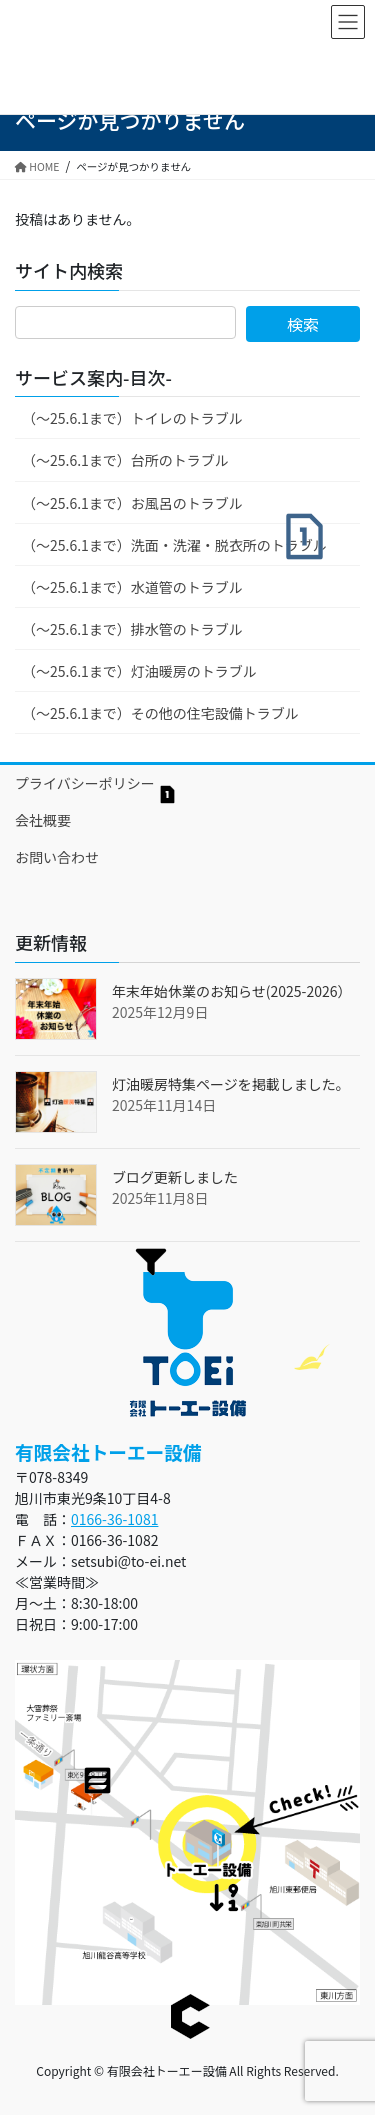  What do you see at coordinates (97, 1780) in the screenshot?
I see `jxl image format logo` at bounding box center [97, 1780].